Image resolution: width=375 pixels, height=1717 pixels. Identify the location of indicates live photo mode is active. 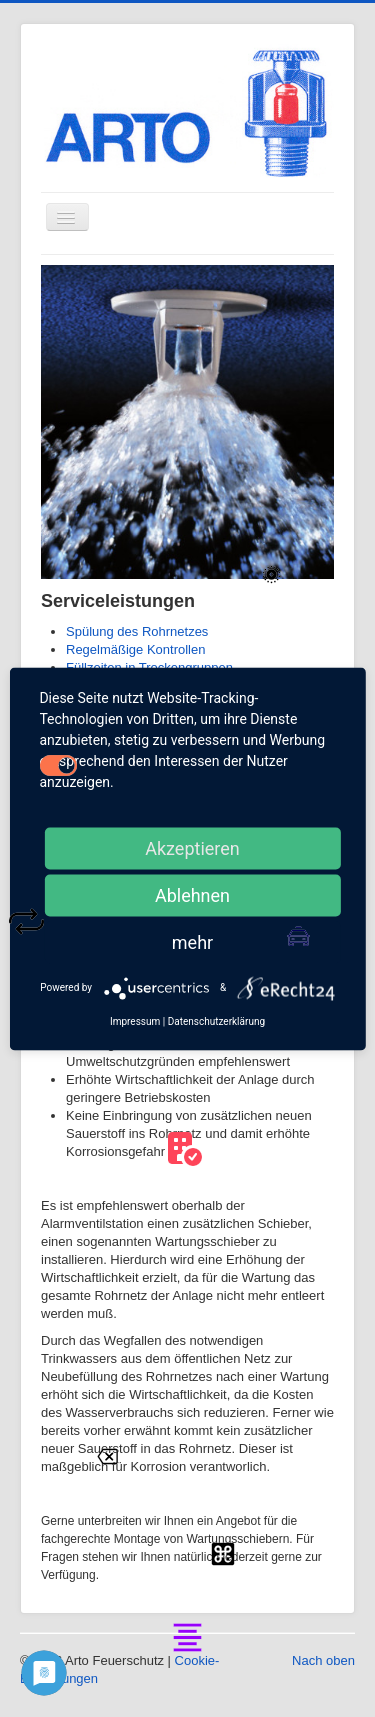
(271, 574).